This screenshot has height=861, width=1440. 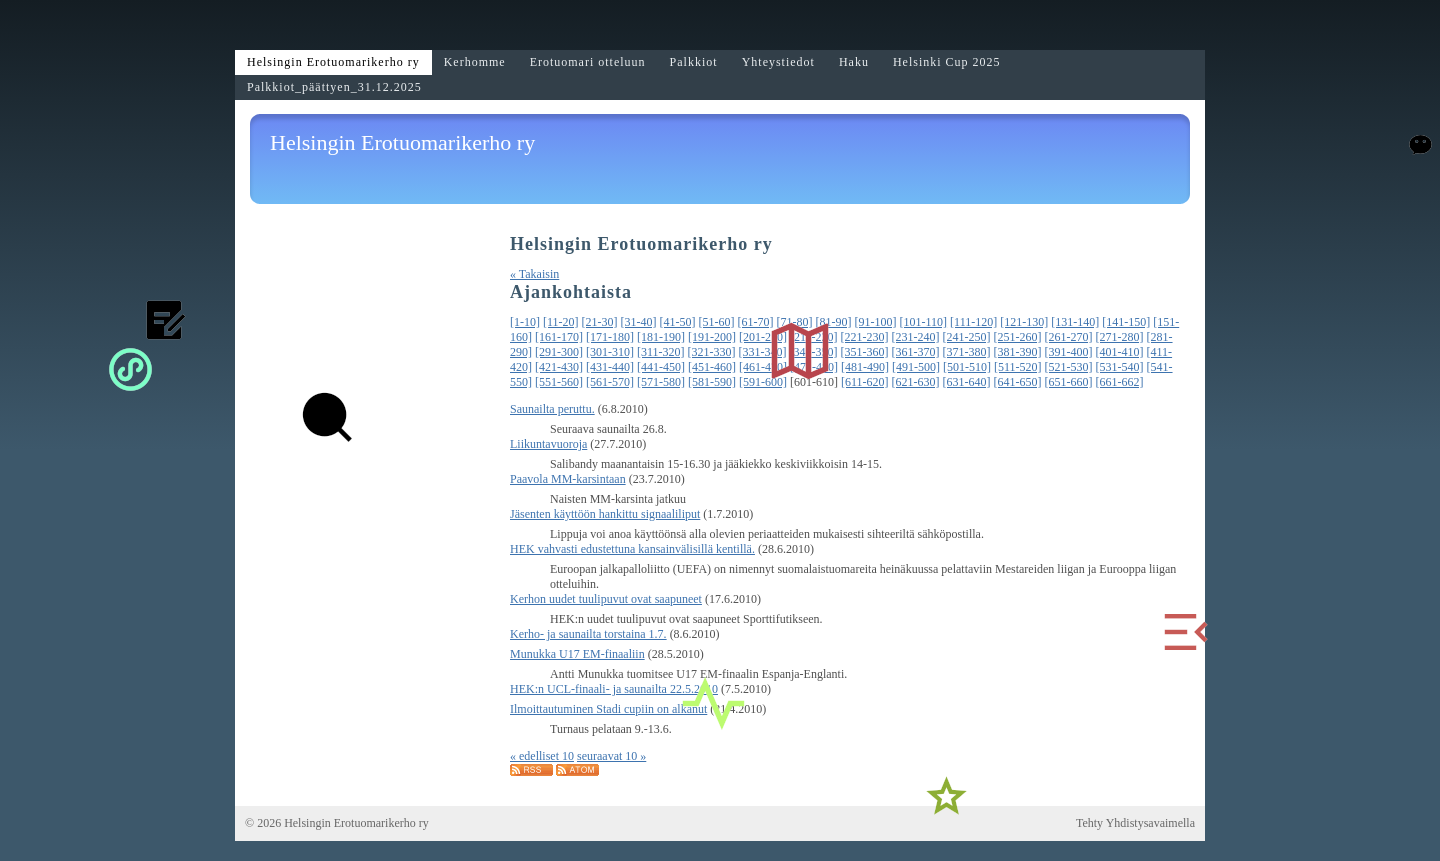 I want to click on add item to favorites, so click(x=946, y=796).